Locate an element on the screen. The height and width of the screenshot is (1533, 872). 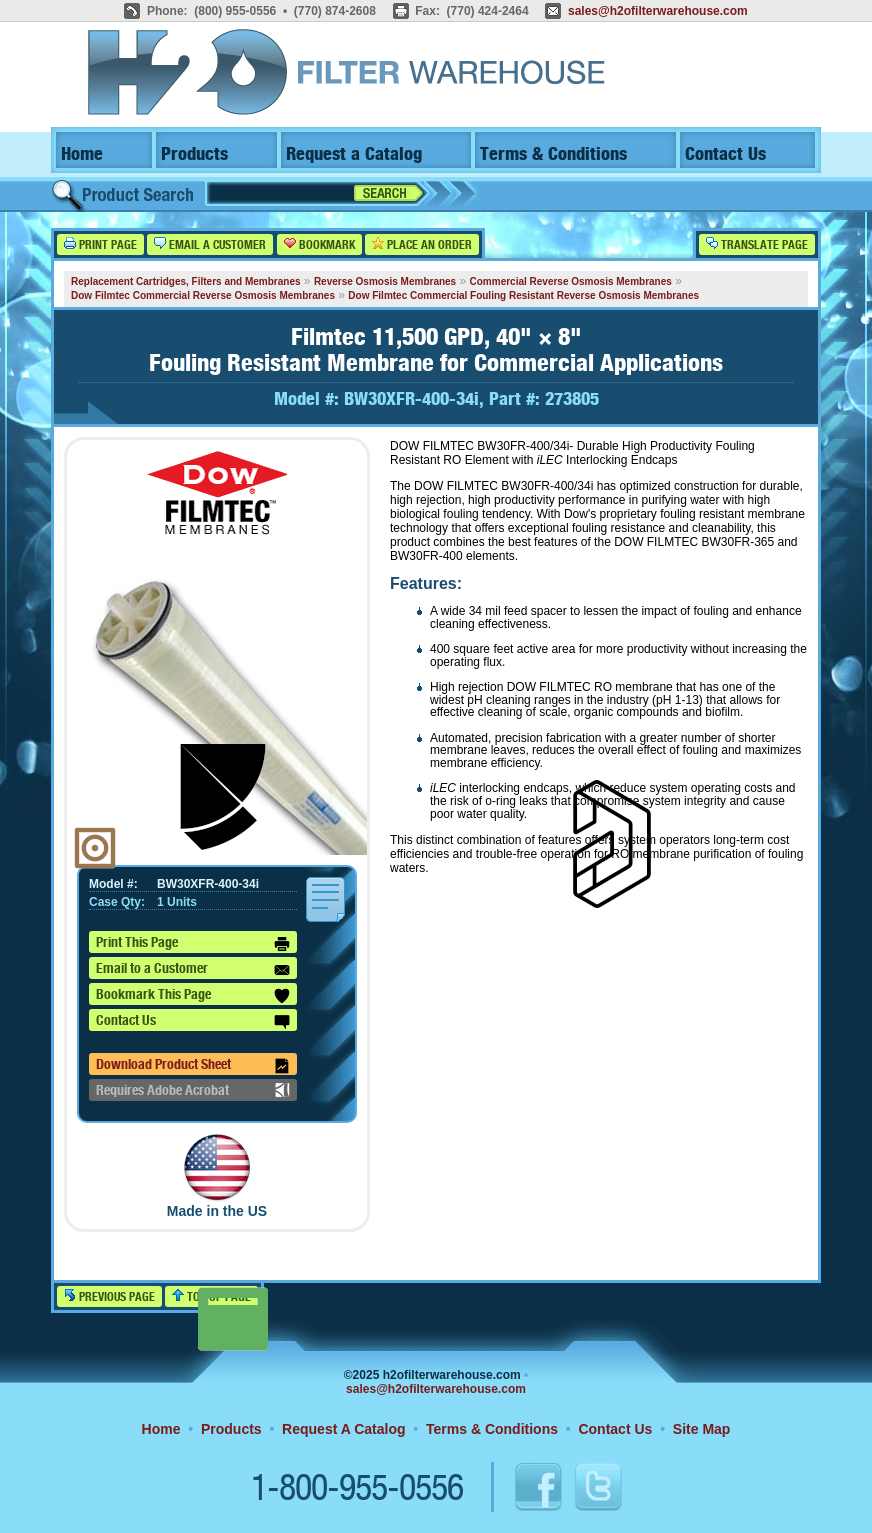
switch to top panel layout is located at coordinates (233, 1319).